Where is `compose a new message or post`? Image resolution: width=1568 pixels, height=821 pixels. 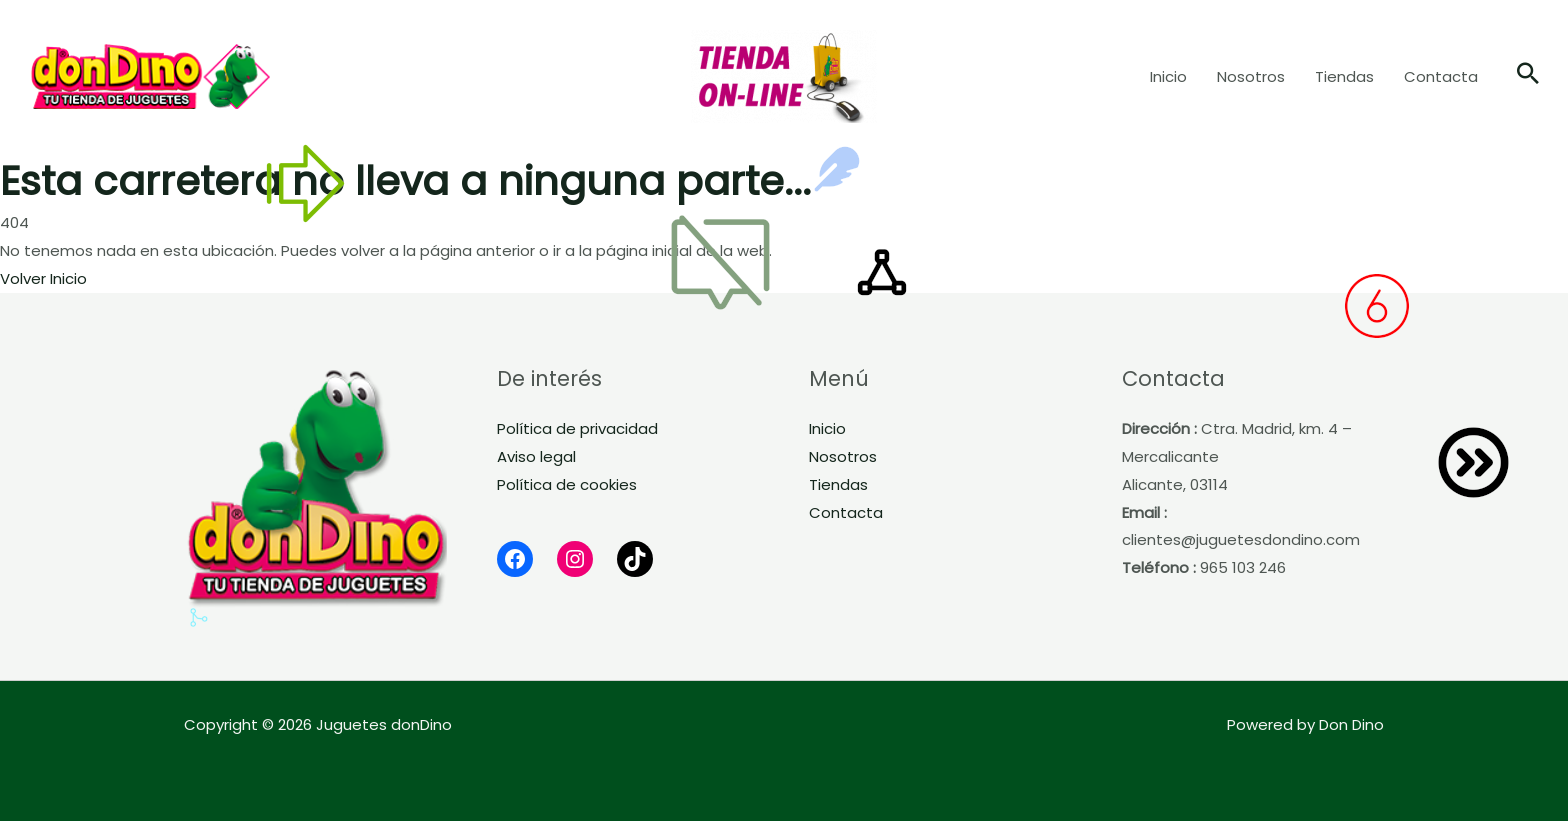 compose a new message or post is located at coordinates (836, 169).